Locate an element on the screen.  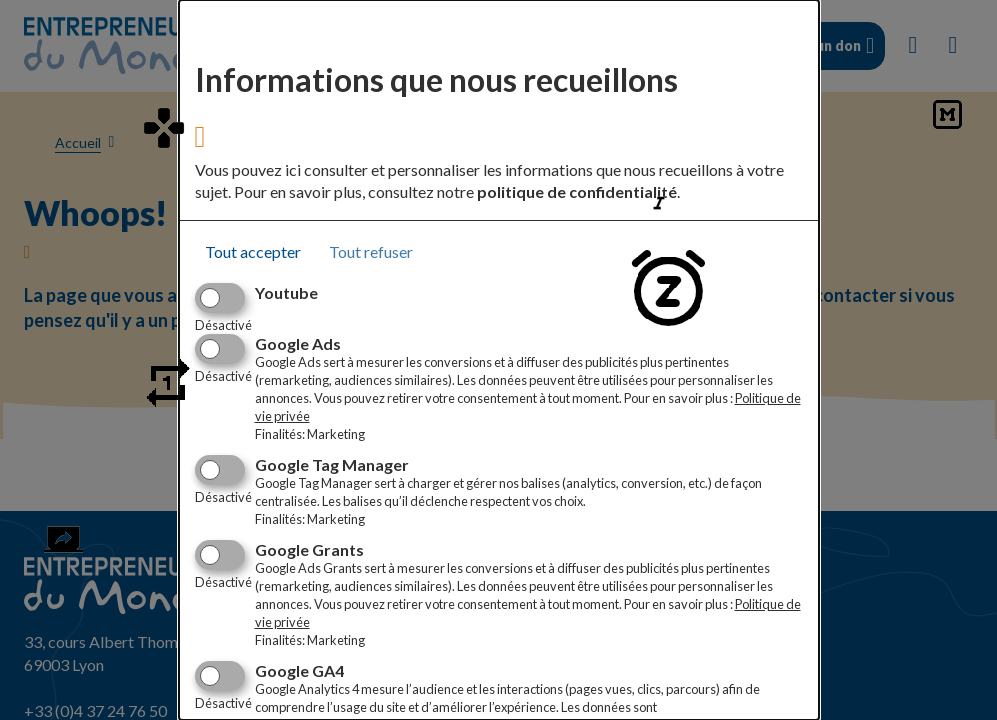
apply italic formatting to selected text is located at coordinates (659, 204).